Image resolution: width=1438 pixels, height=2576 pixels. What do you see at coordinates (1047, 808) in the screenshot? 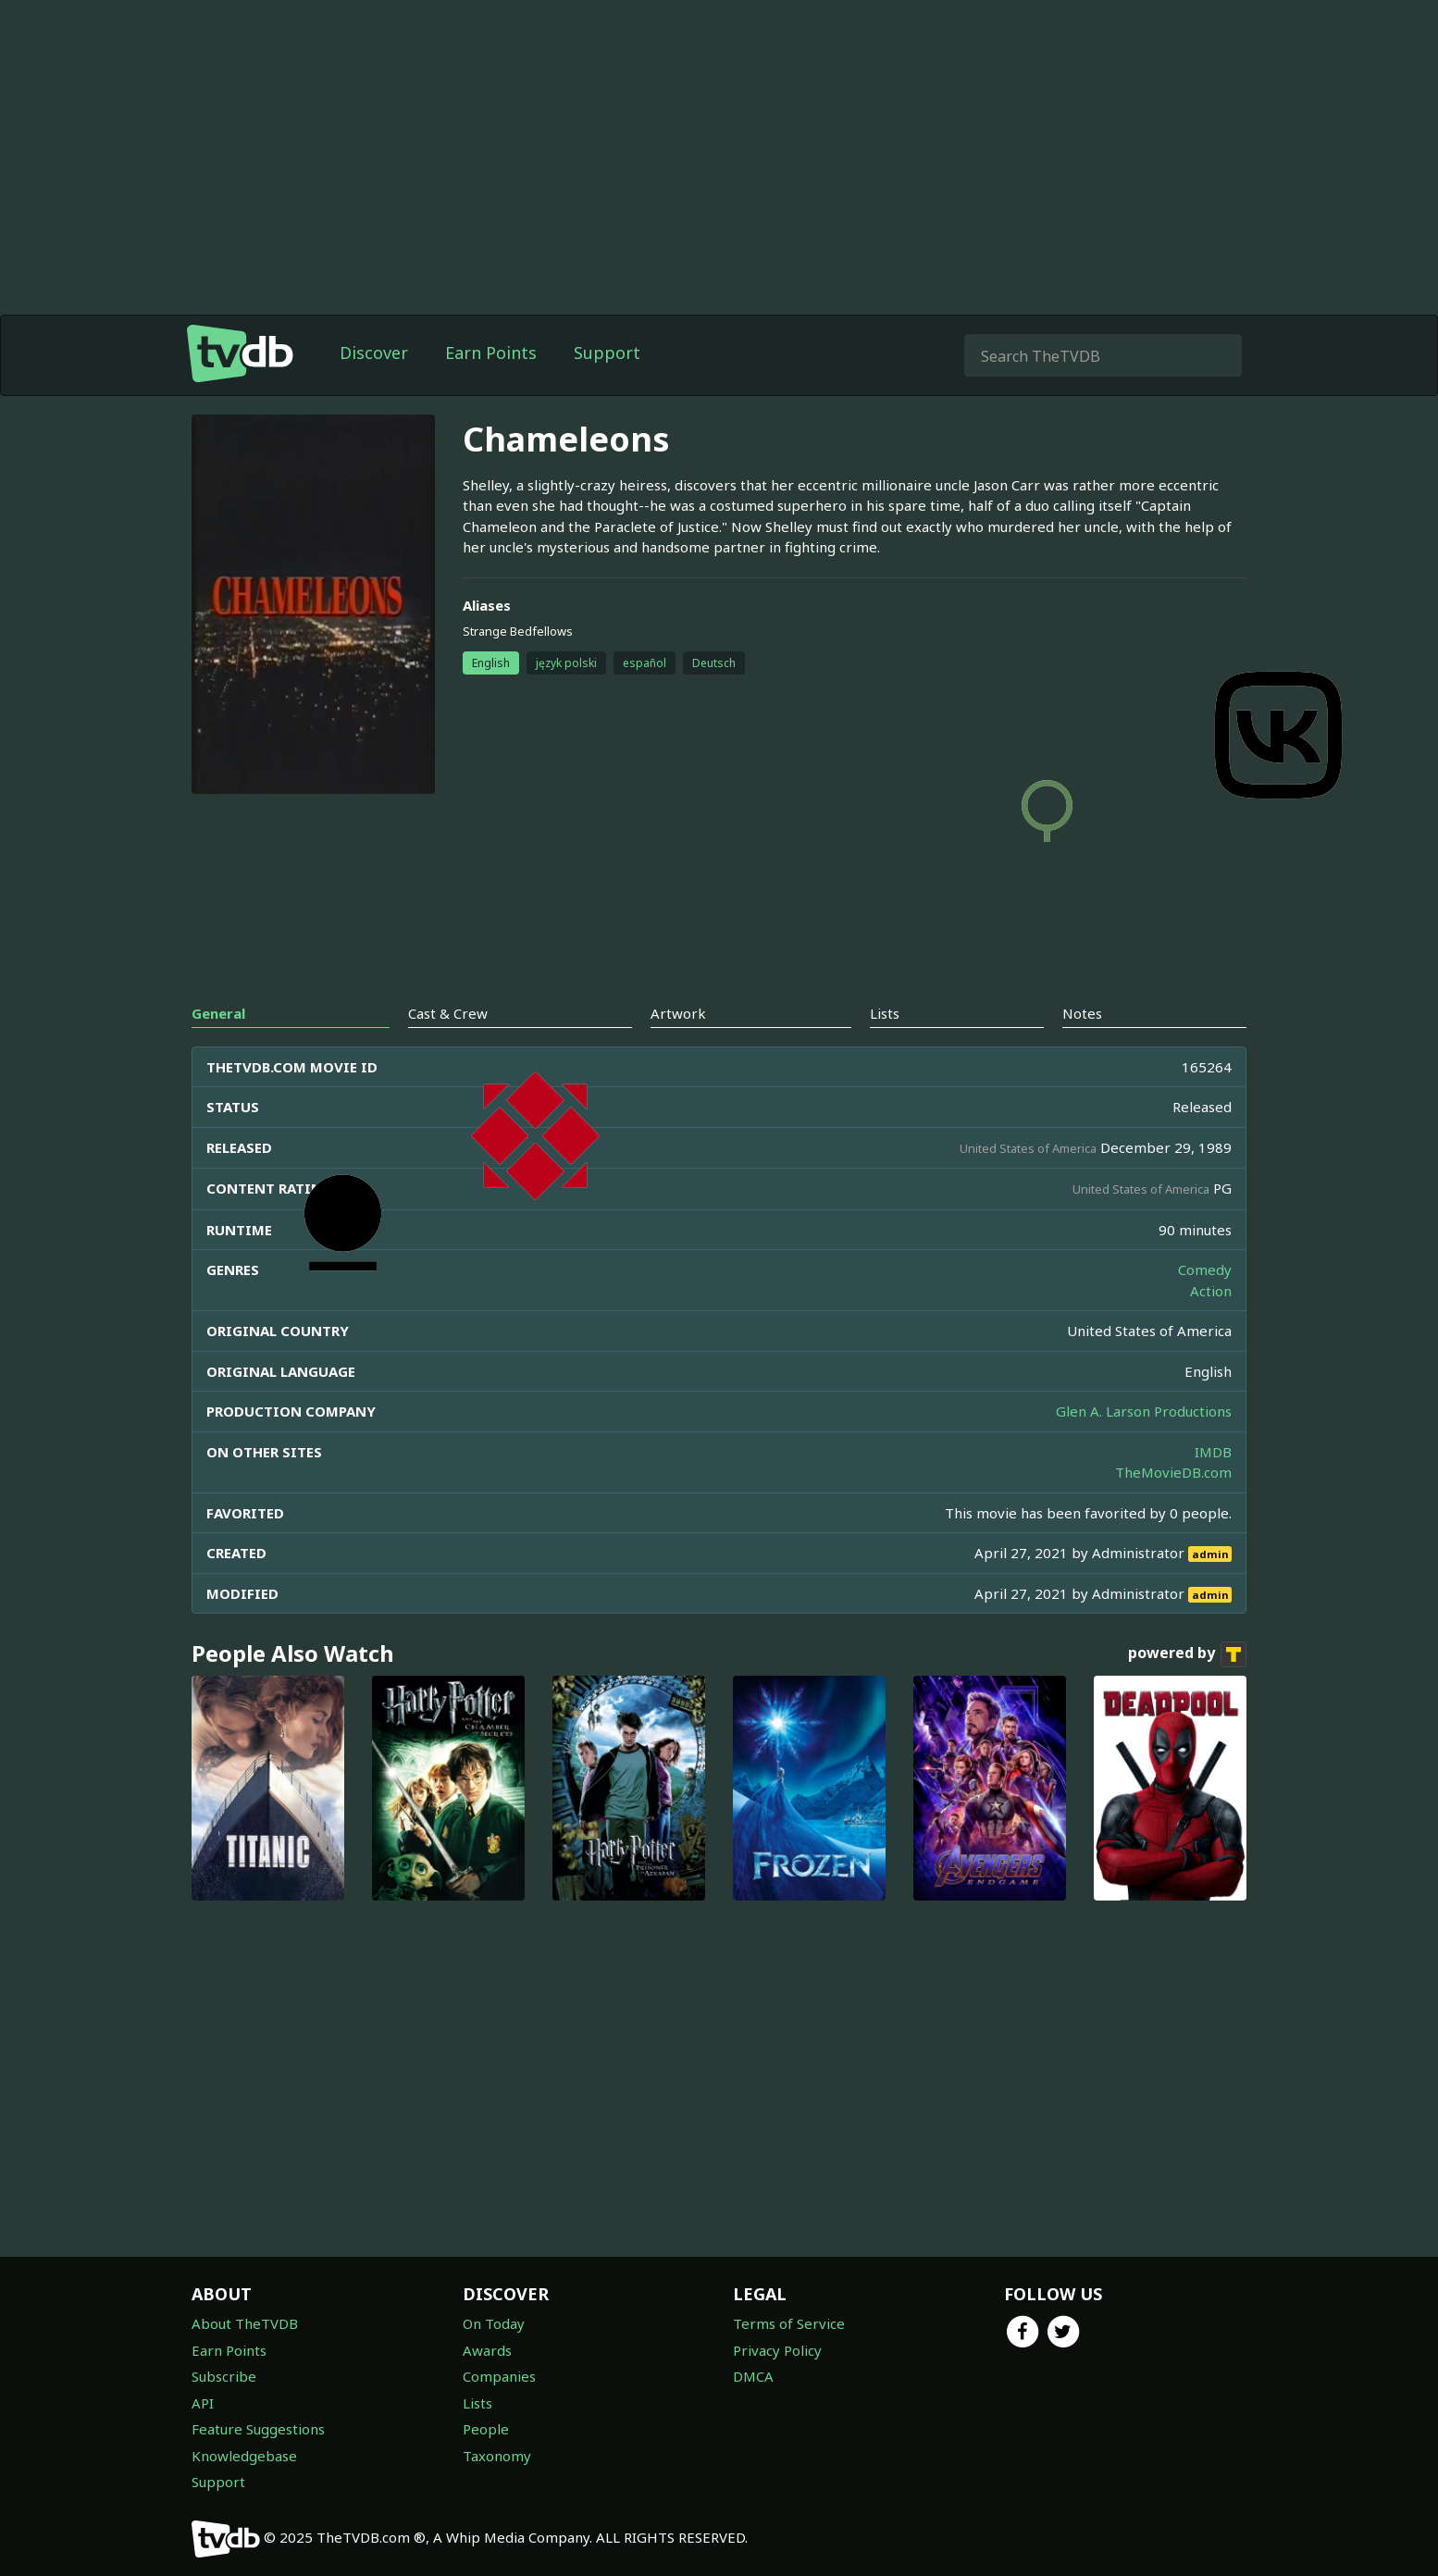
I see `mark a location on the map` at bounding box center [1047, 808].